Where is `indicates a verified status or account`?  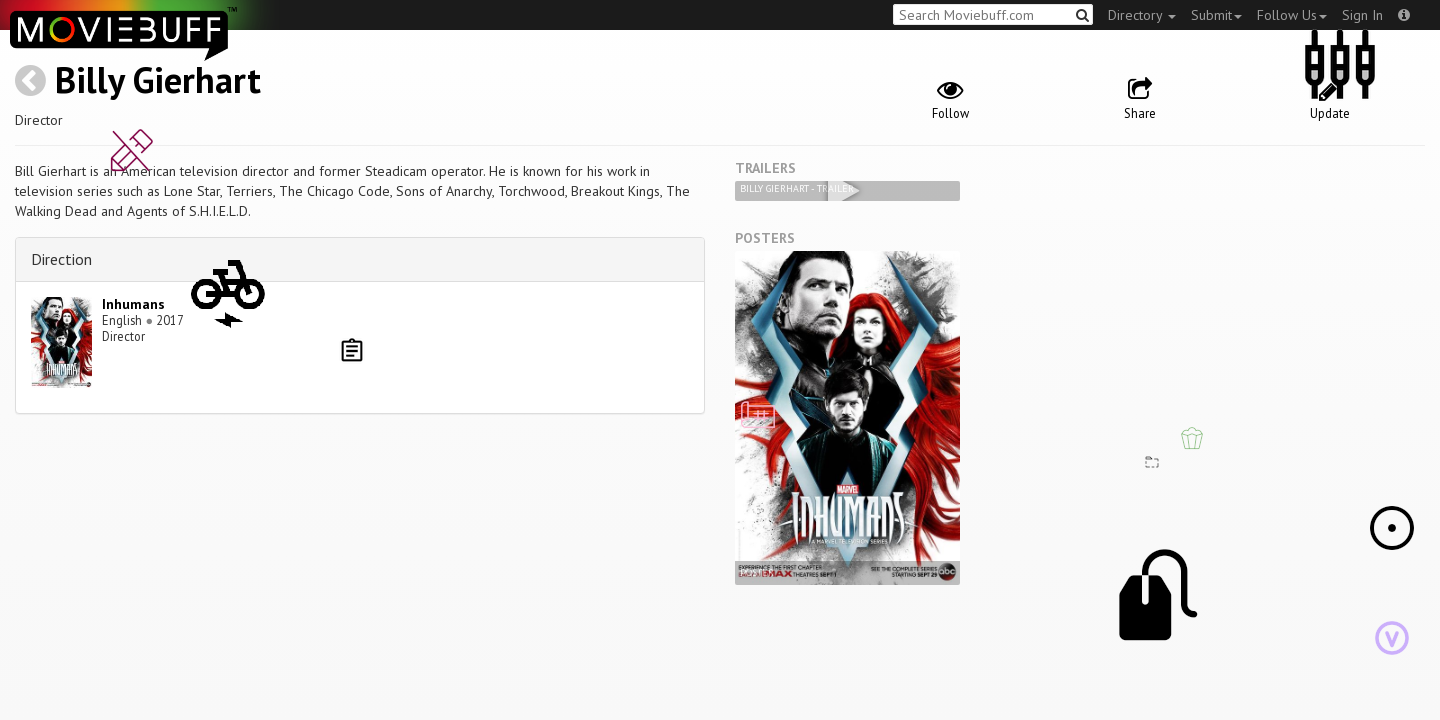 indicates a verified status or account is located at coordinates (1392, 638).